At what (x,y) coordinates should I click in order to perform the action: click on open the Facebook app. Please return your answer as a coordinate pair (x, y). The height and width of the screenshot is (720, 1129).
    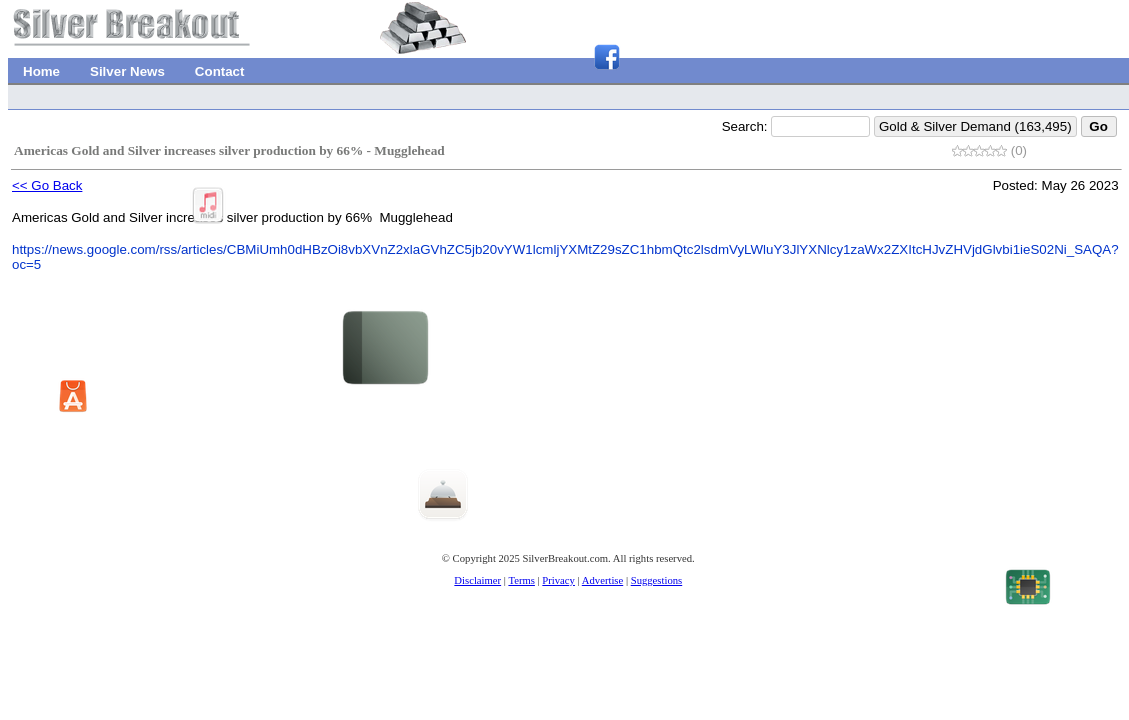
    Looking at the image, I should click on (607, 57).